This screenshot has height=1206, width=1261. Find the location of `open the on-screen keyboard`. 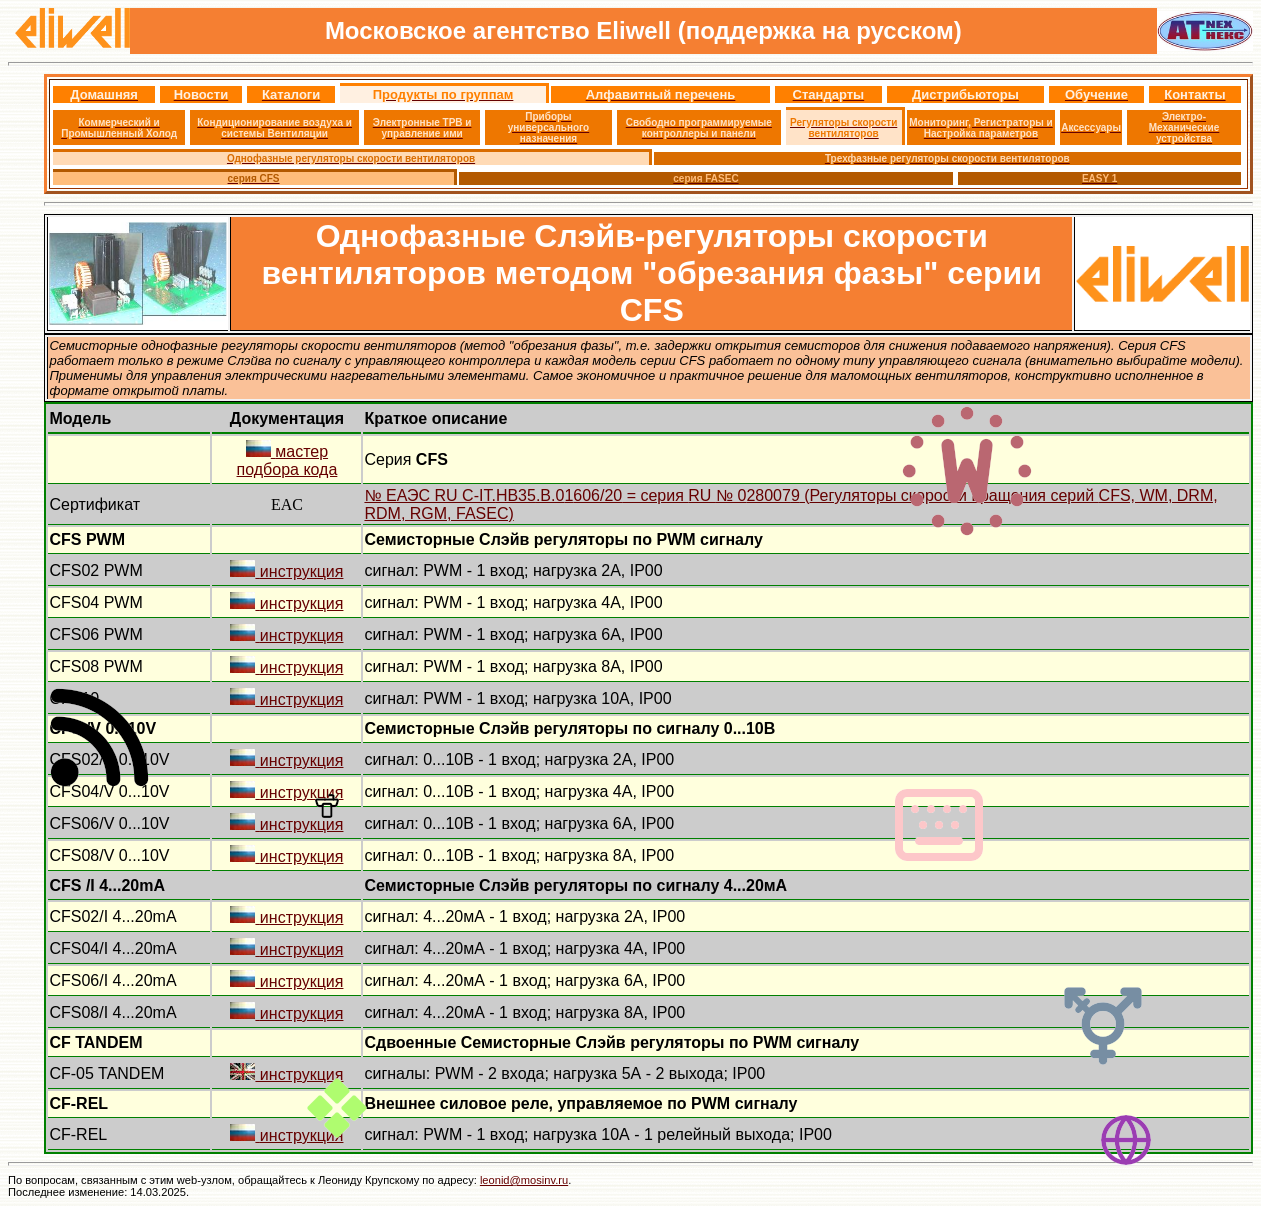

open the on-screen keyboard is located at coordinates (939, 825).